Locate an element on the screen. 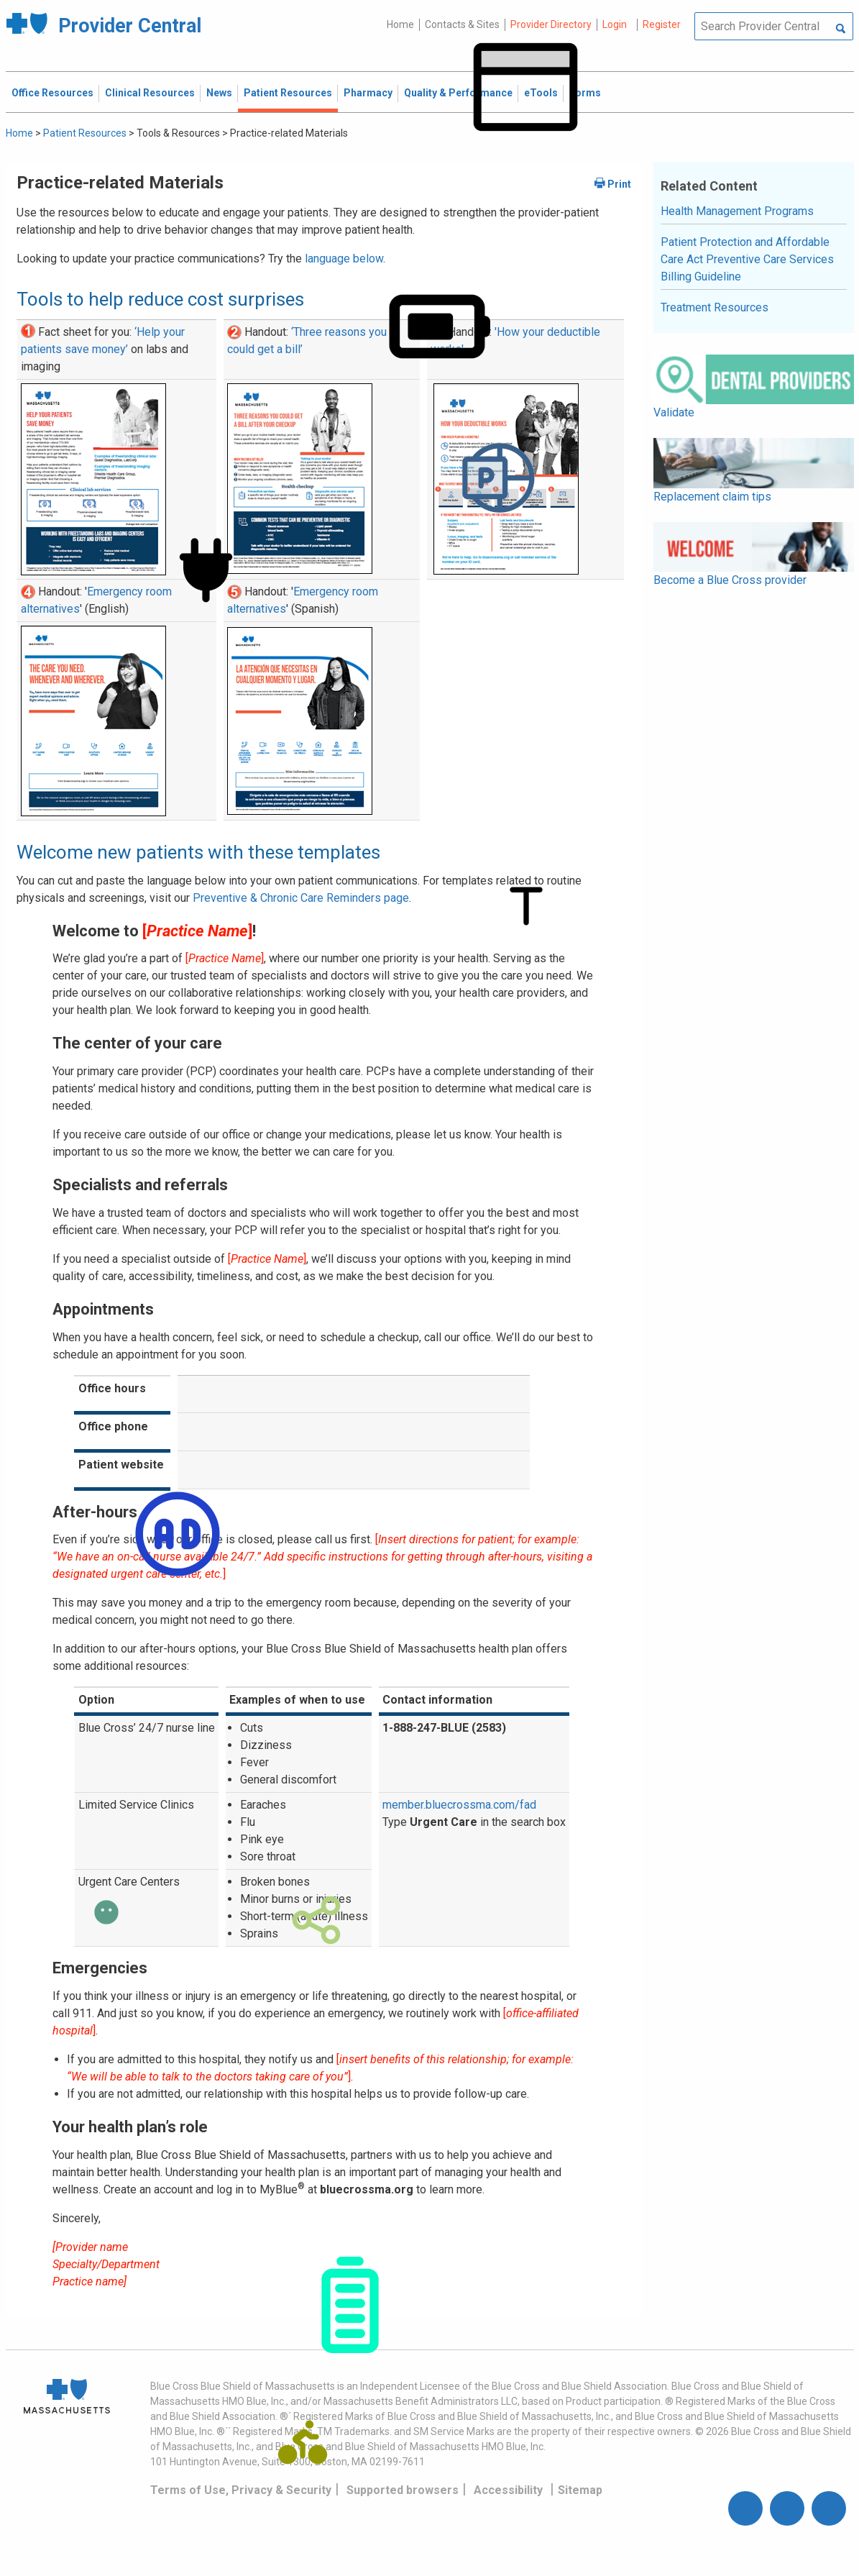  indicates battery is fully charged is located at coordinates (350, 2305).